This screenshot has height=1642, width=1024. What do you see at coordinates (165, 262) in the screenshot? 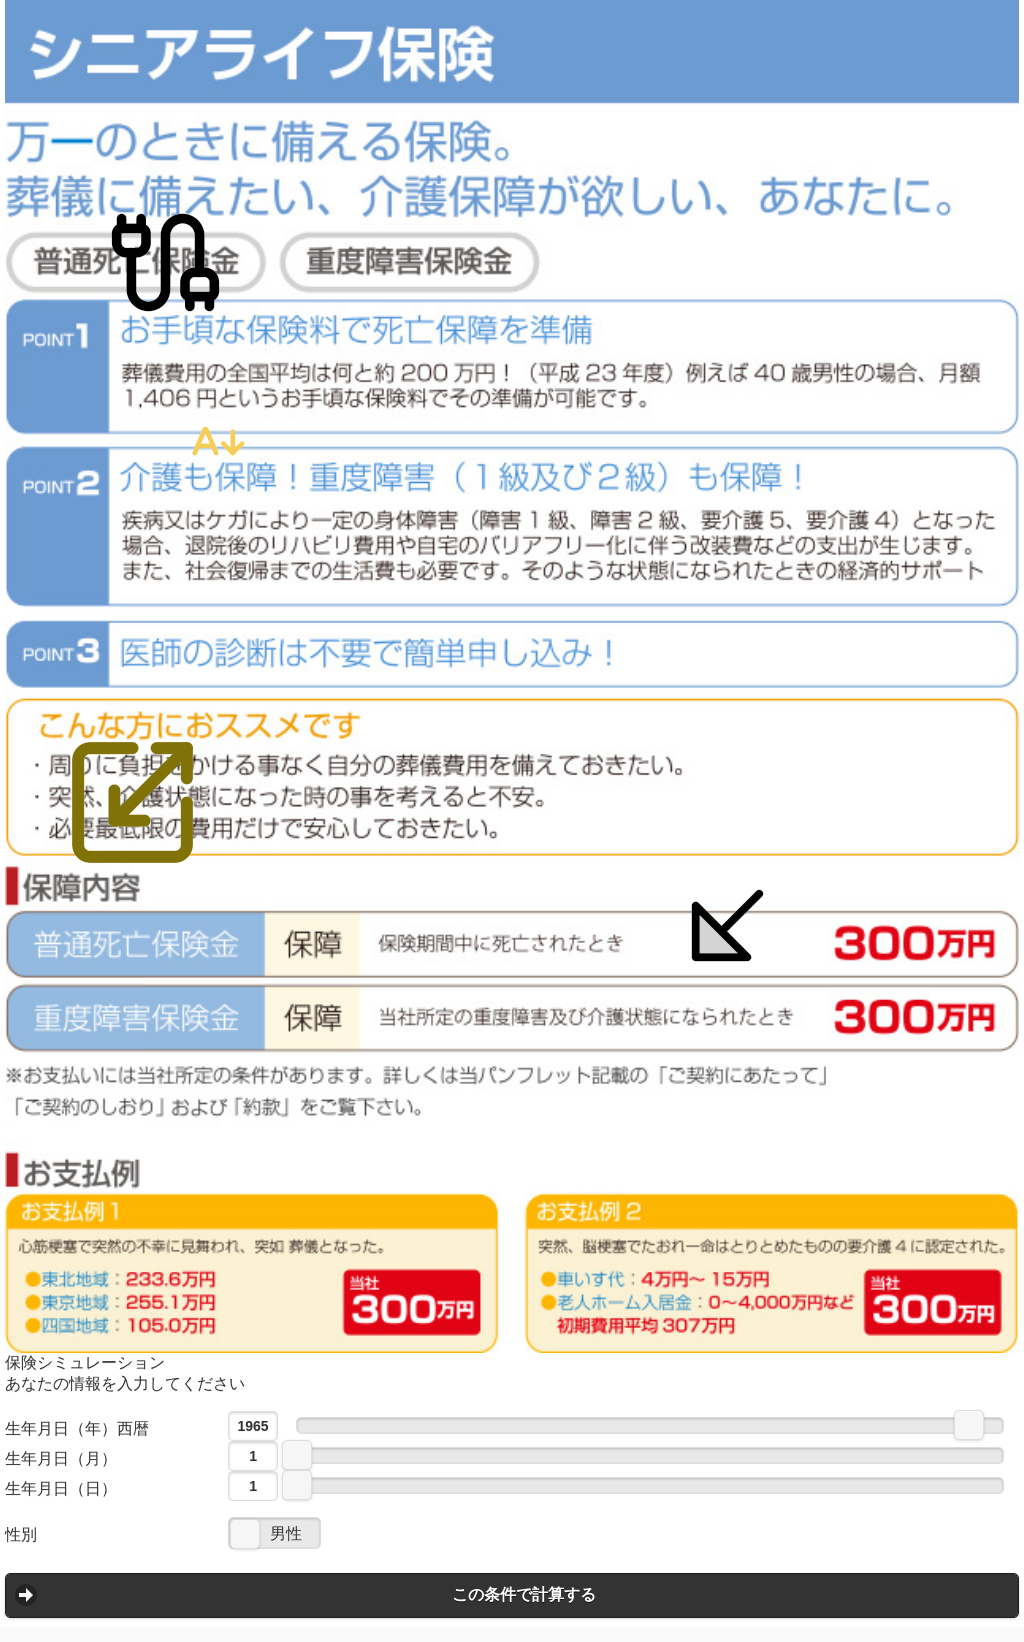
I see `connect or manage cable connections` at bounding box center [165, 262].